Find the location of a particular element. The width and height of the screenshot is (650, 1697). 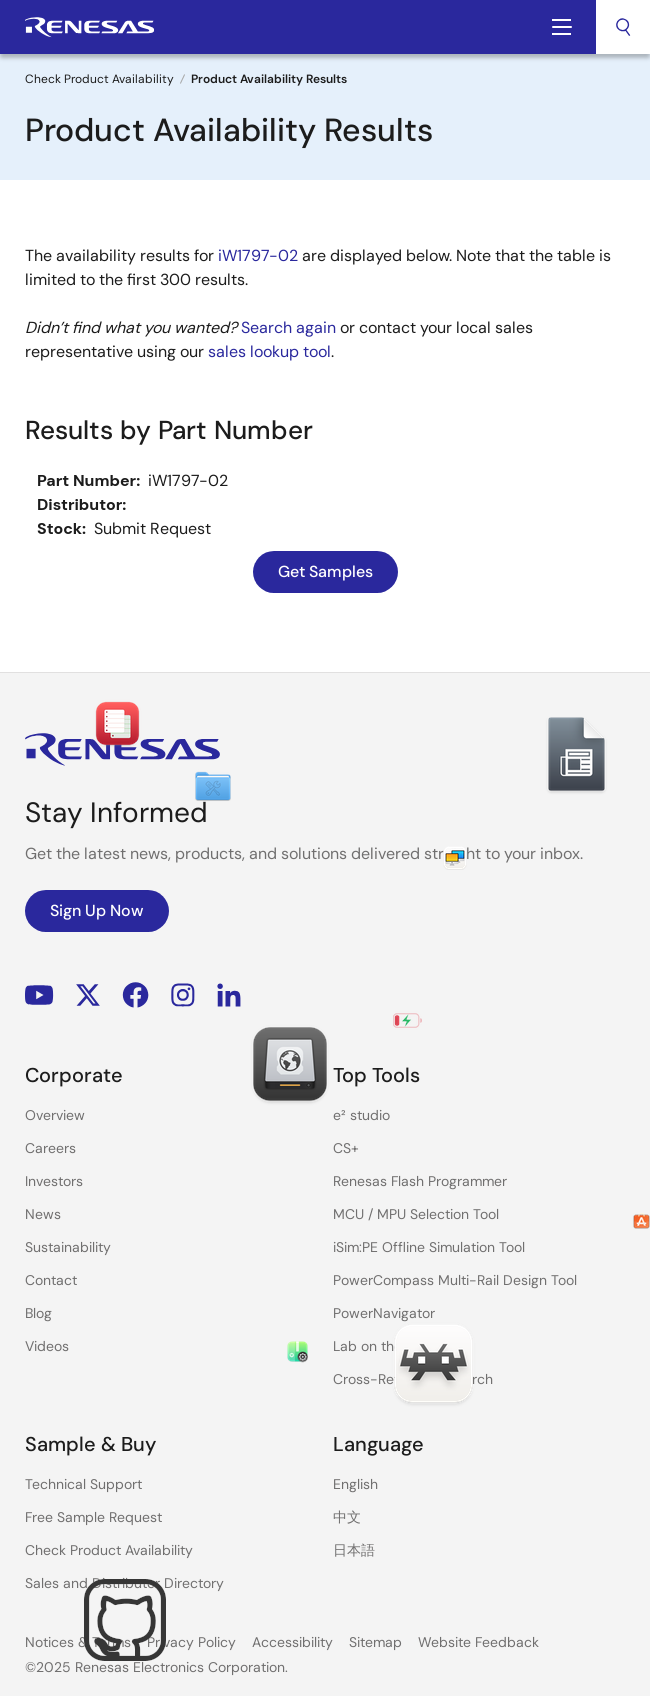

open YaST AutoYaST system configuration tool is located at coordinates (297, 1351).